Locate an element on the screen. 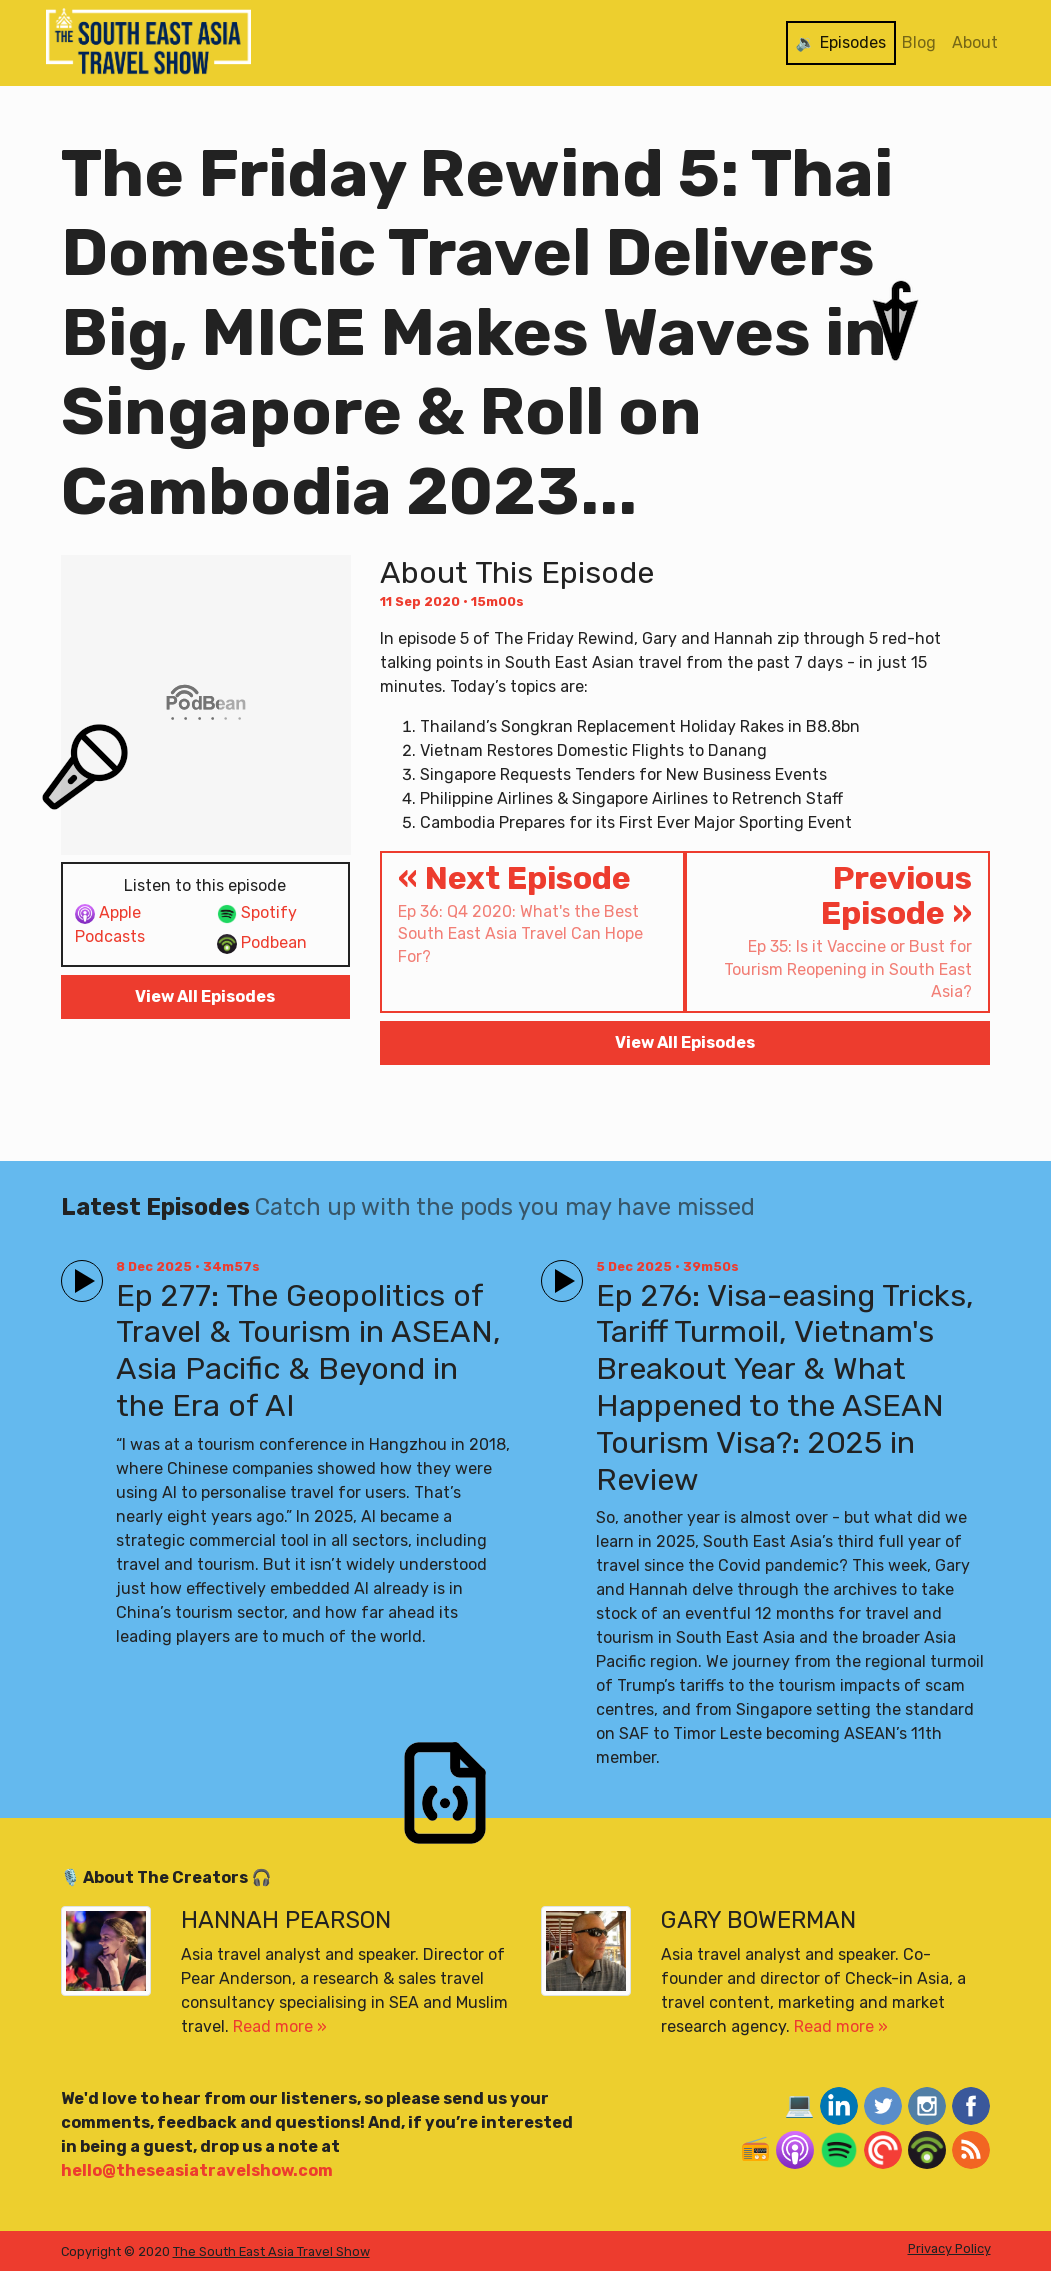 The width and height of the screenshot is (1051, 2271). access voice recording or audio input is located at coordinates (83, 768).